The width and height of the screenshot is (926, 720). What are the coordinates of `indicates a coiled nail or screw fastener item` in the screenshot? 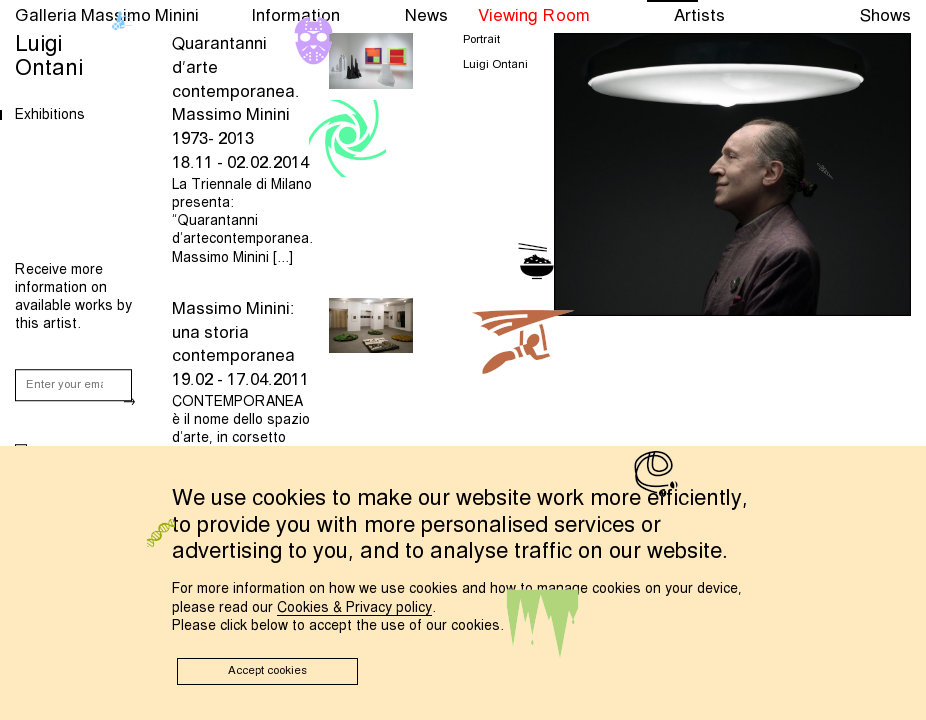 It's located at (825, 171).